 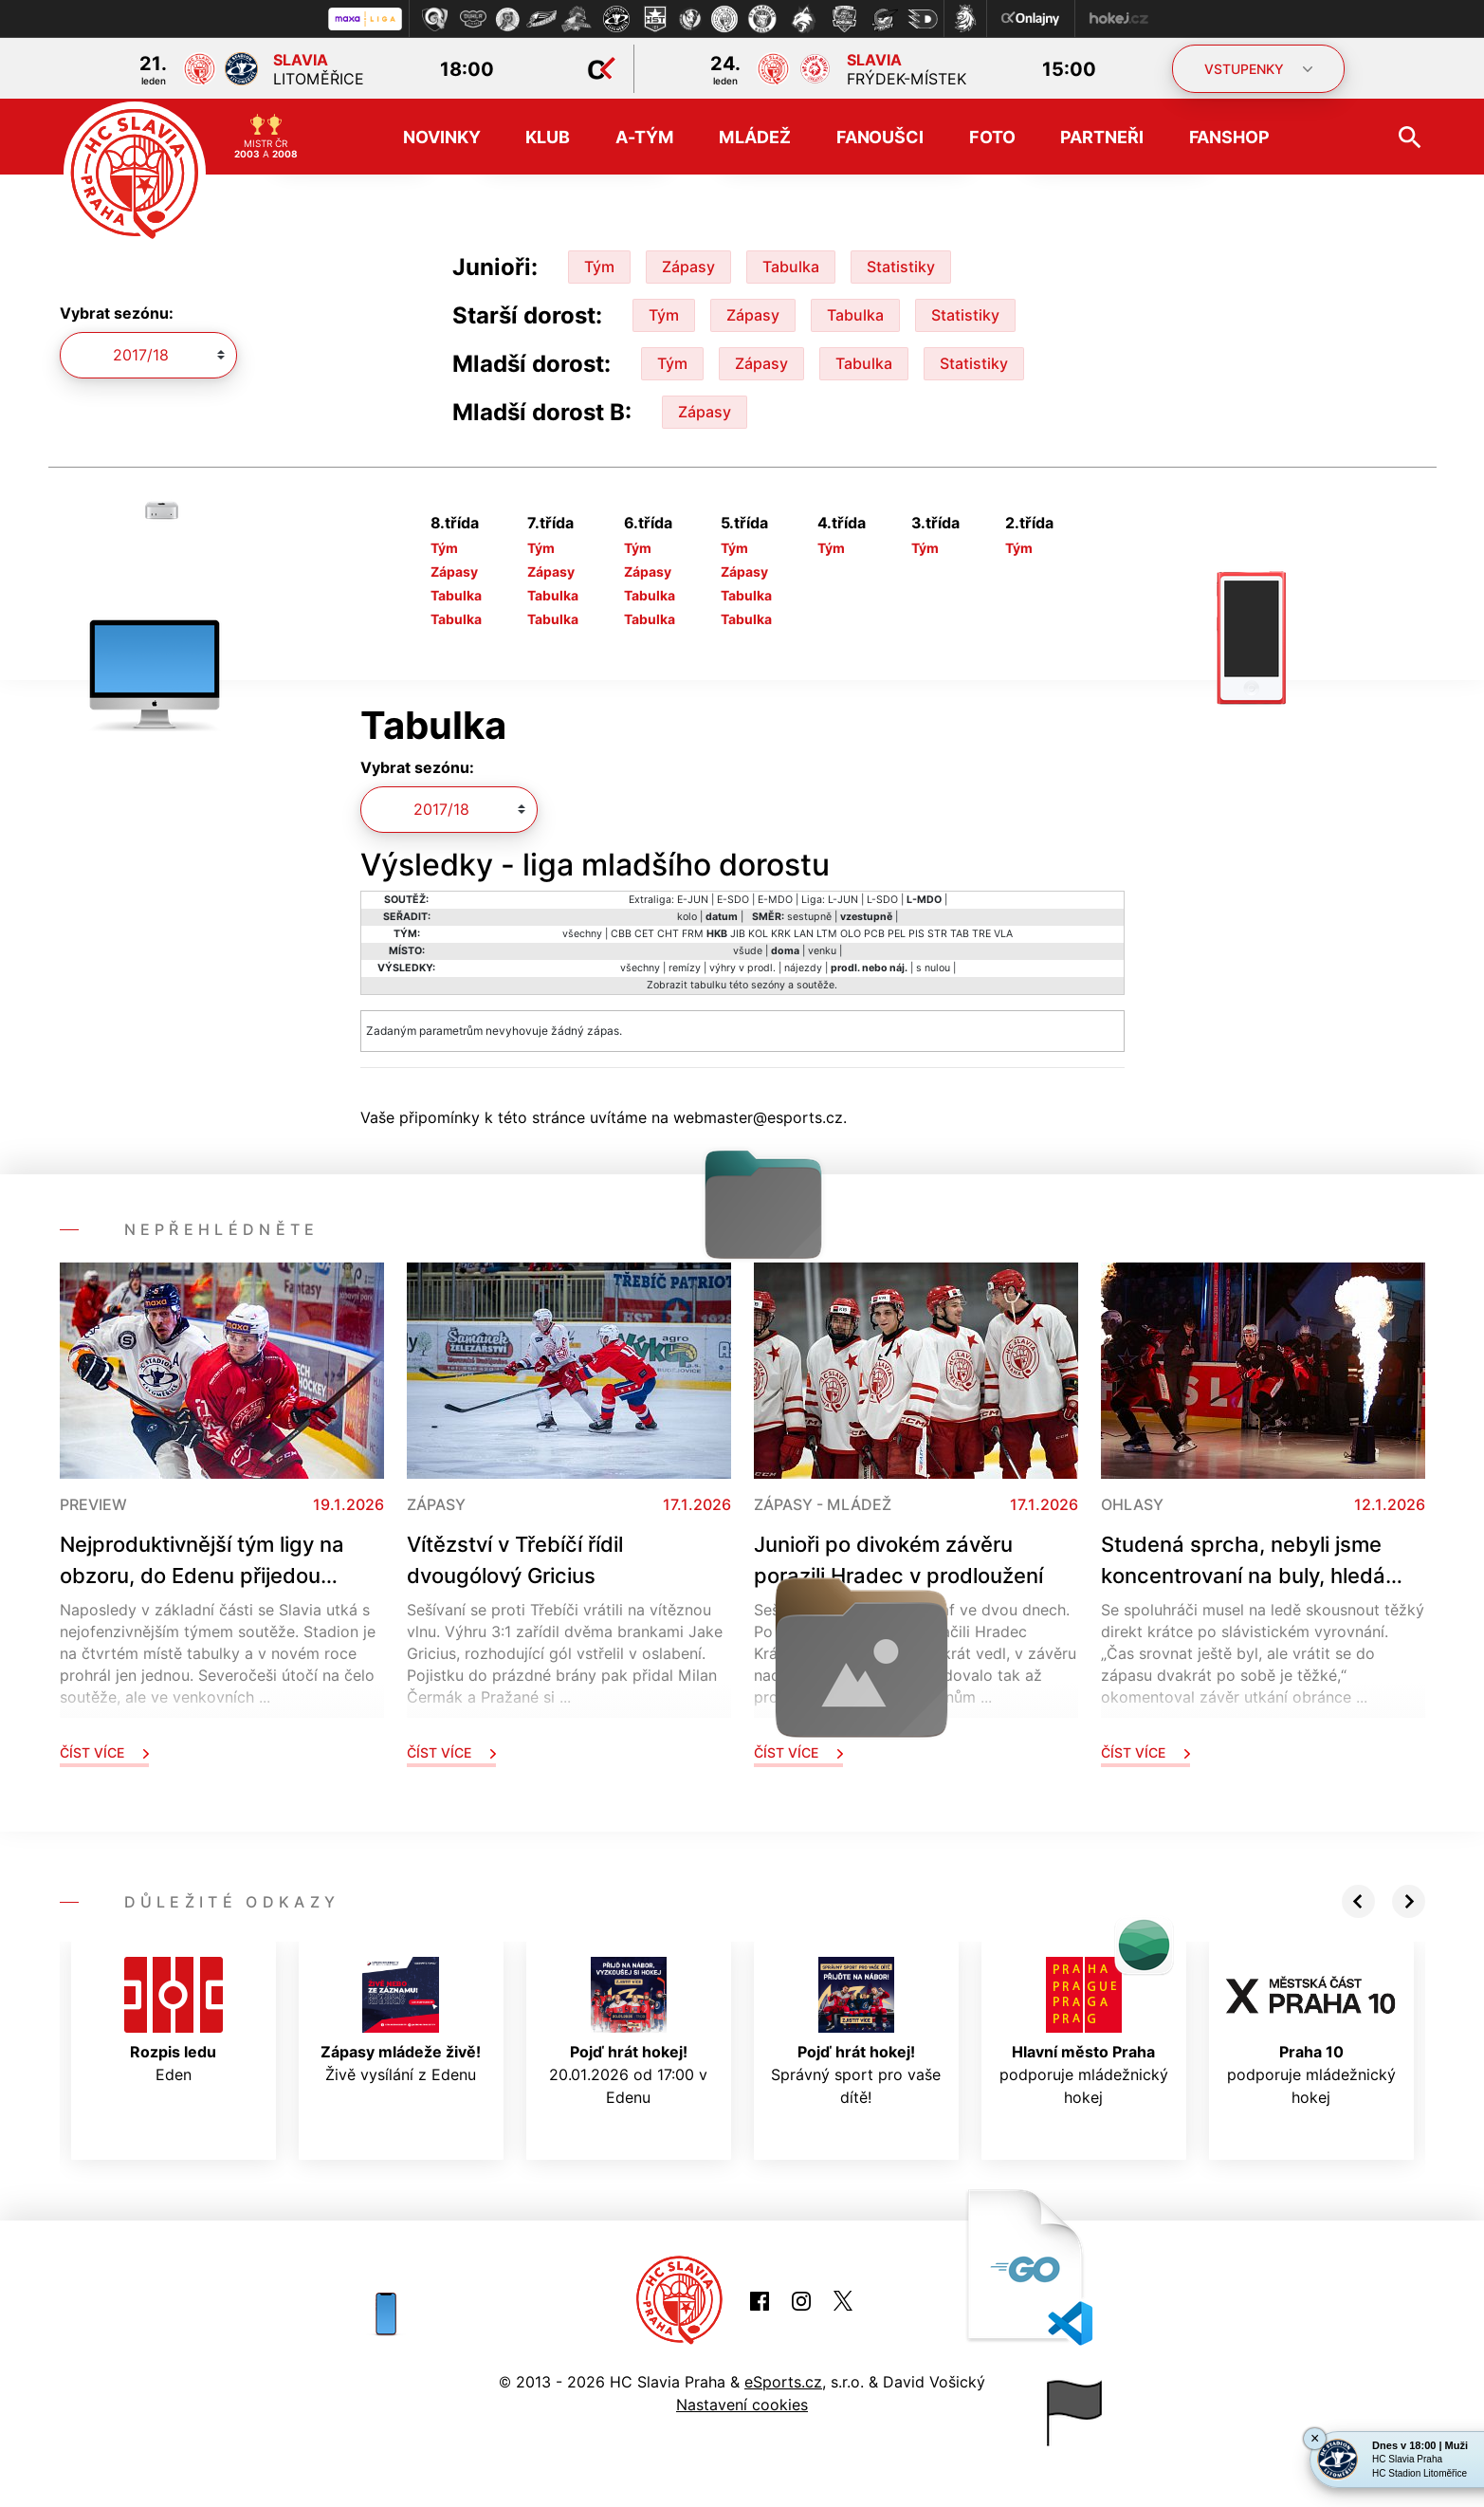 I want to click on open folder to view contents, so click(x=763, y=1205).